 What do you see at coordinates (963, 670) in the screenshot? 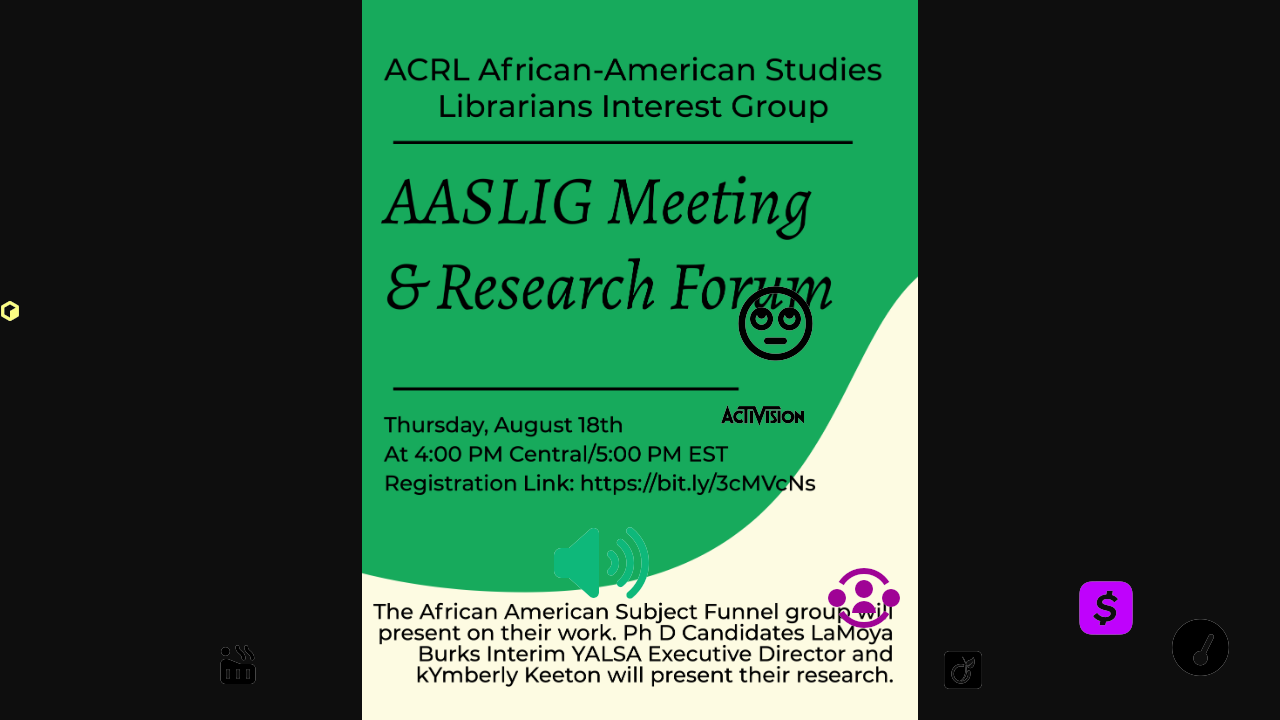
I see `open viadeo professional networking app` at bounding box center [963, 670].